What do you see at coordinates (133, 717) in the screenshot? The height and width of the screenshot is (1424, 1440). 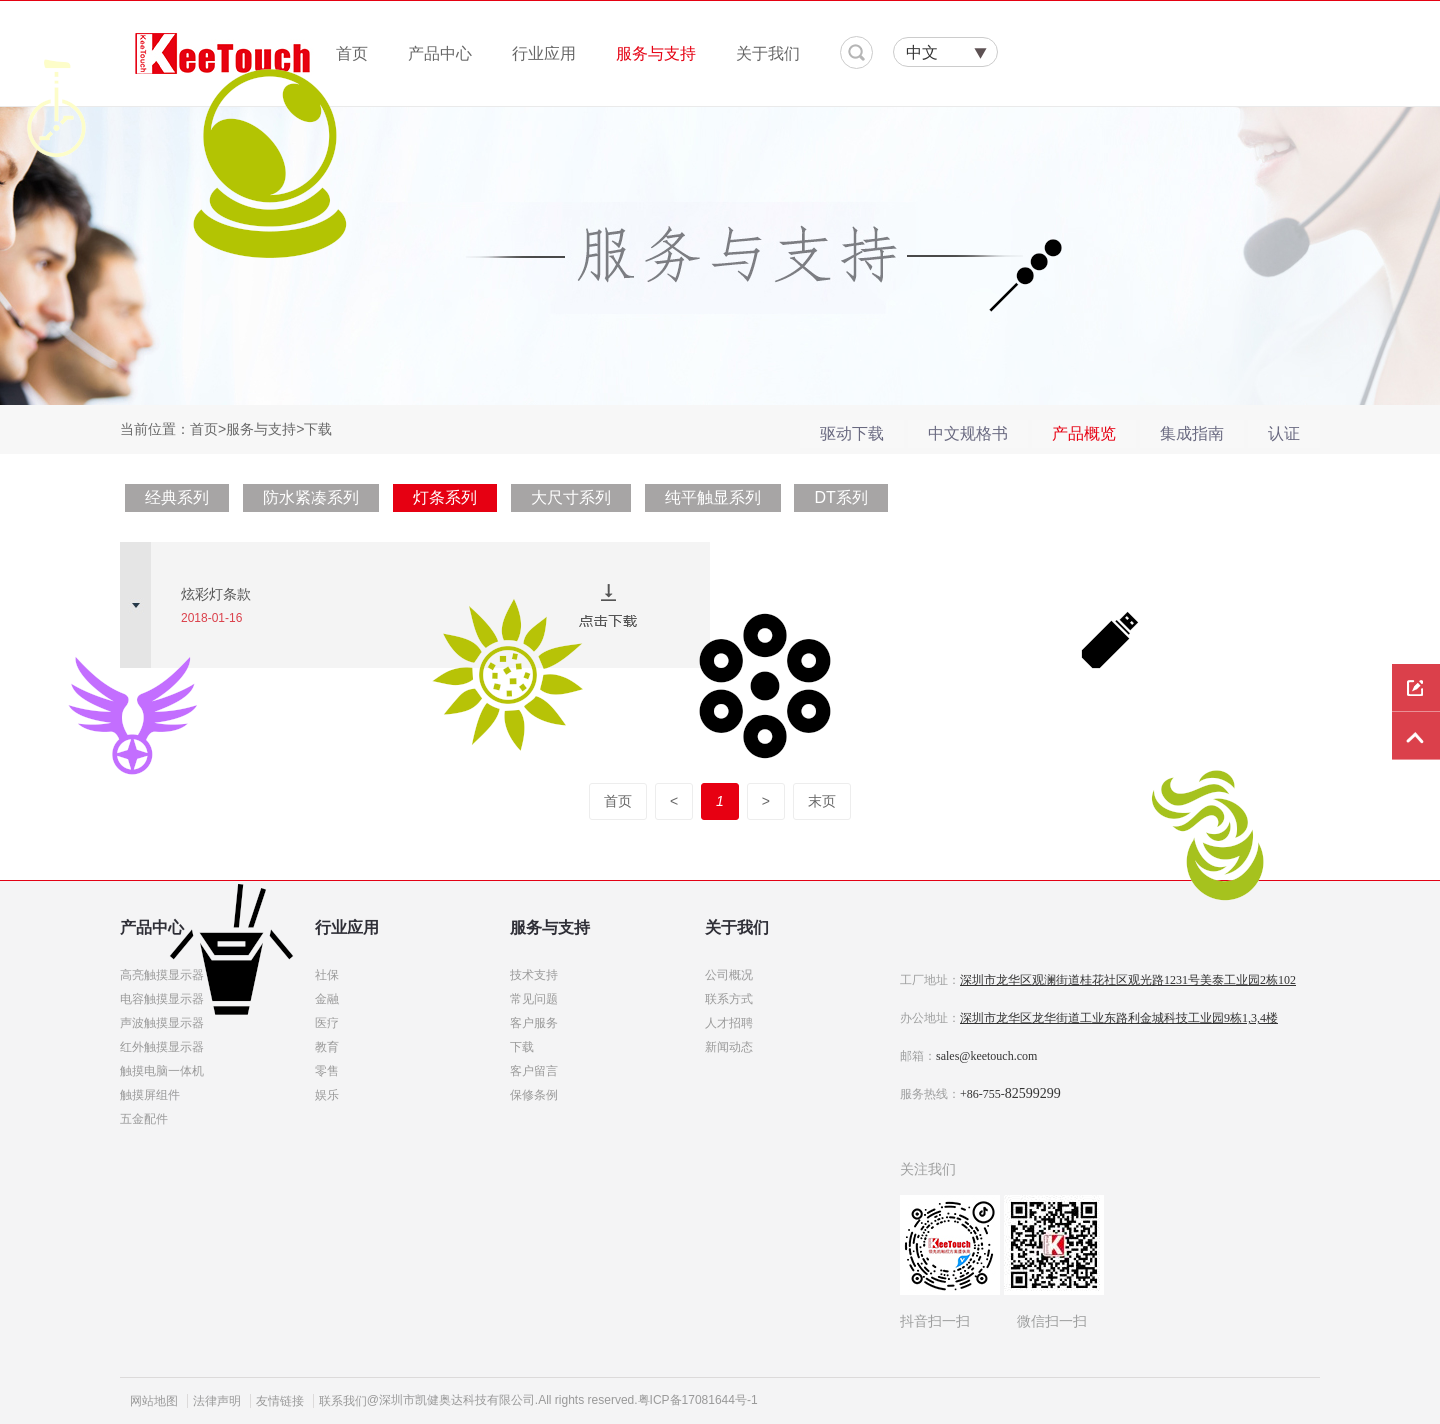 I see `faction or guild emblem in a game interface` at bounding box center [133, 717].